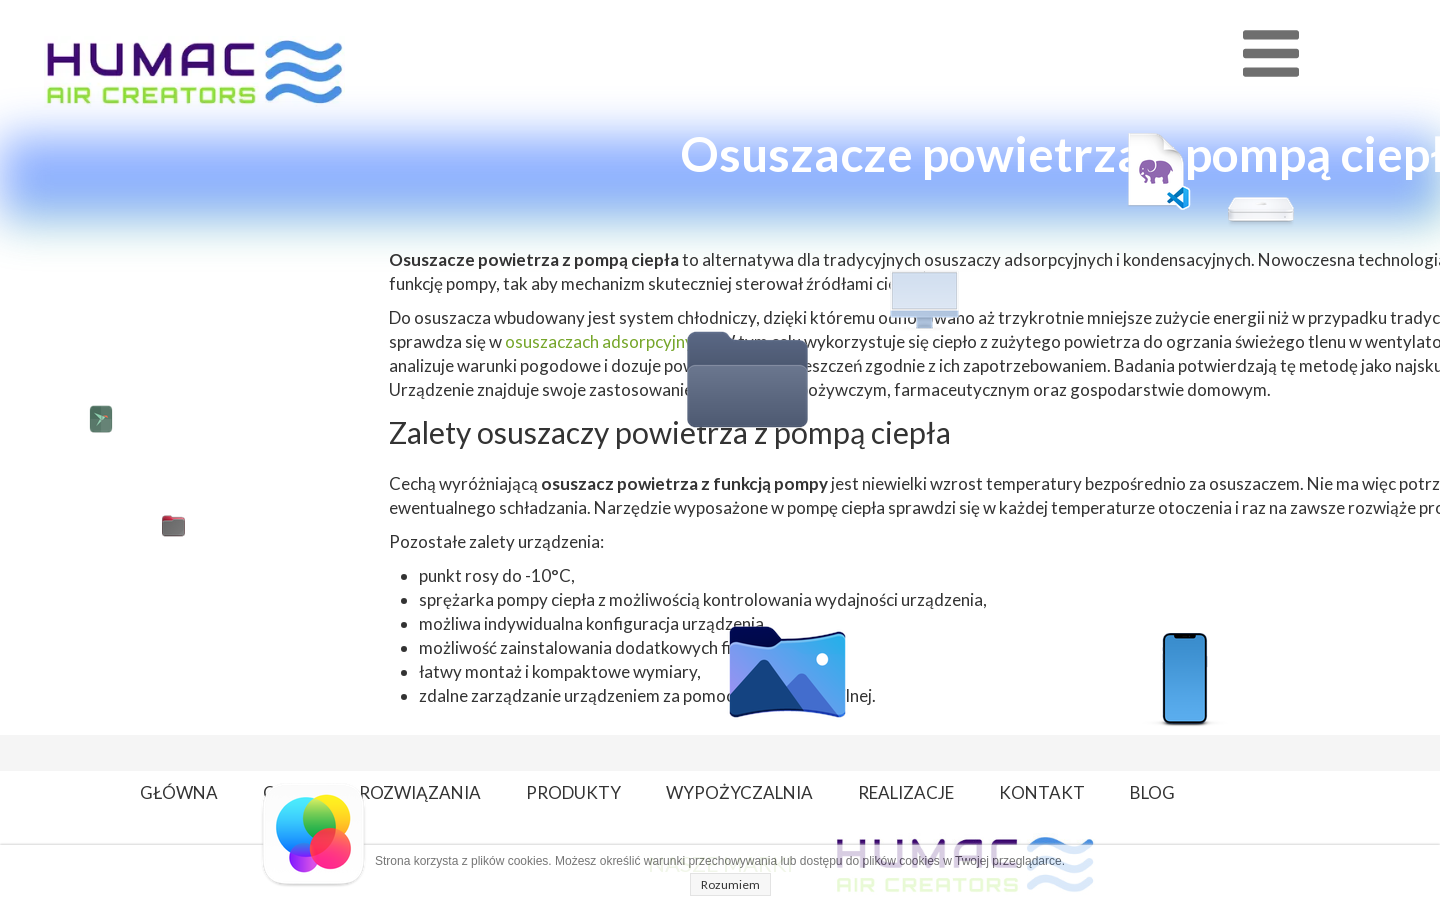  What do you see at coordinates (747, 379) in the screenshot?
I see `open folder containing files or documents` at bounding box center [747, 379].